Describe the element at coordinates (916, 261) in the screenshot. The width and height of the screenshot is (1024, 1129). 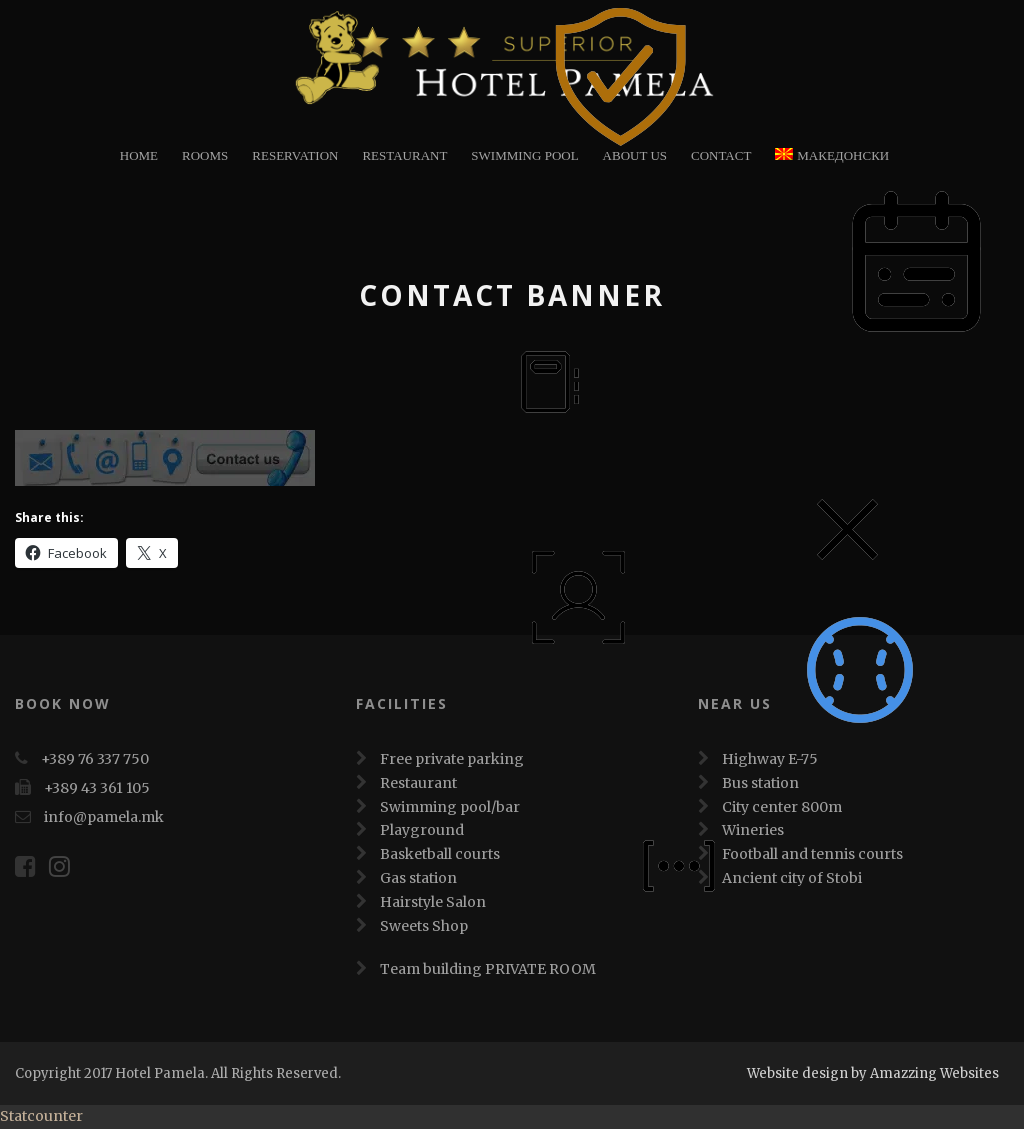
I see `select a date range` at that location.